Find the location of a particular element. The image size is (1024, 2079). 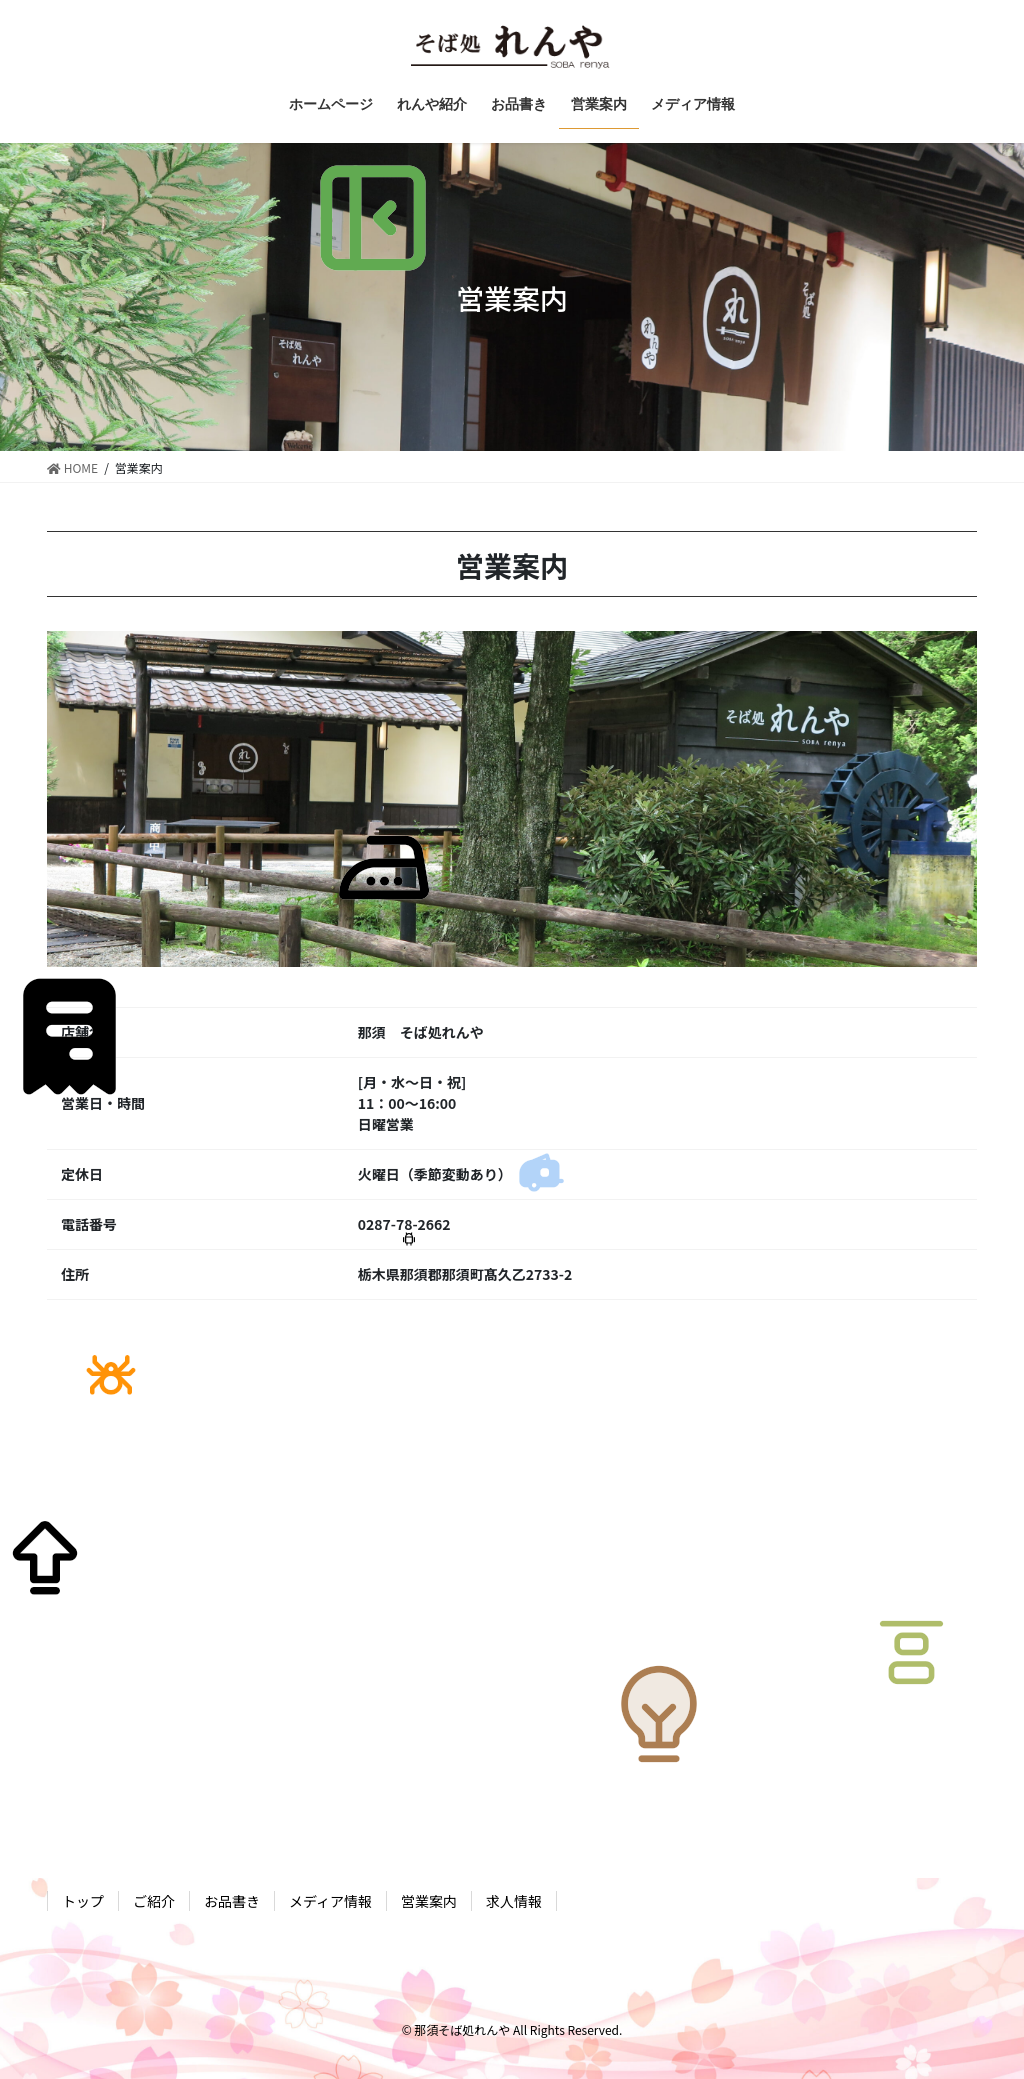

indicates bug or error in the system is located at coordinates (111, 1376).